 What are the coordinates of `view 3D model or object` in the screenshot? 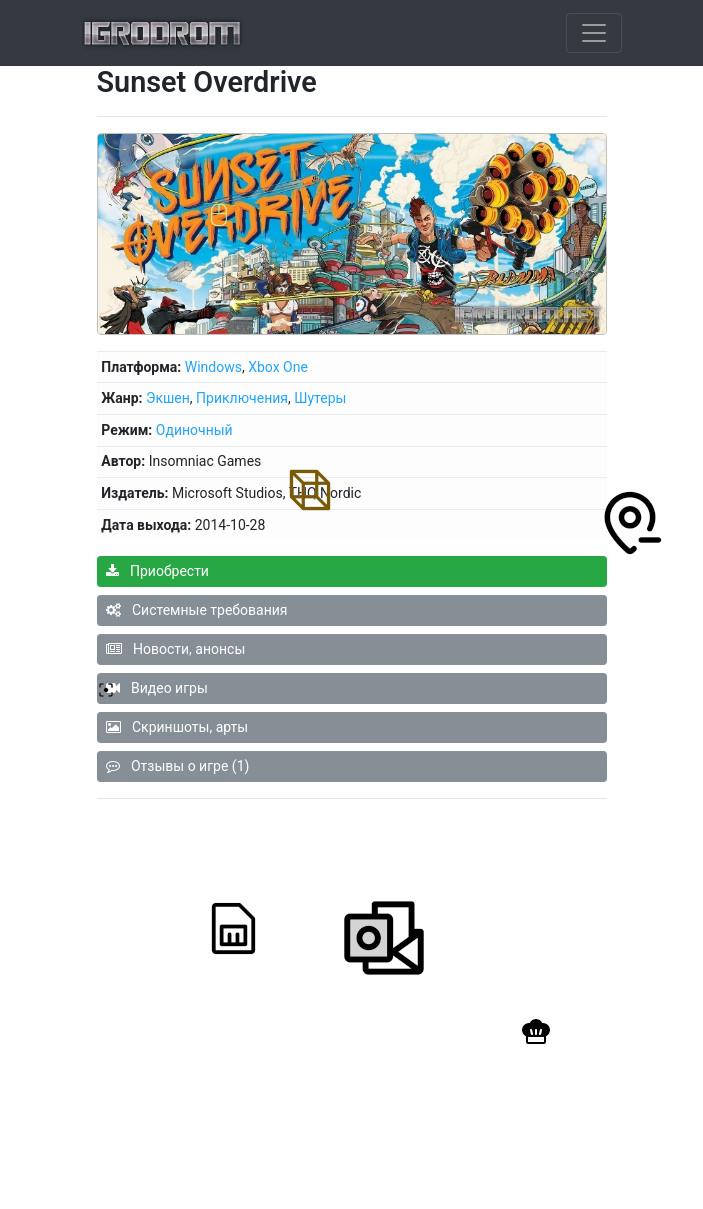 It's located at (310, 490).